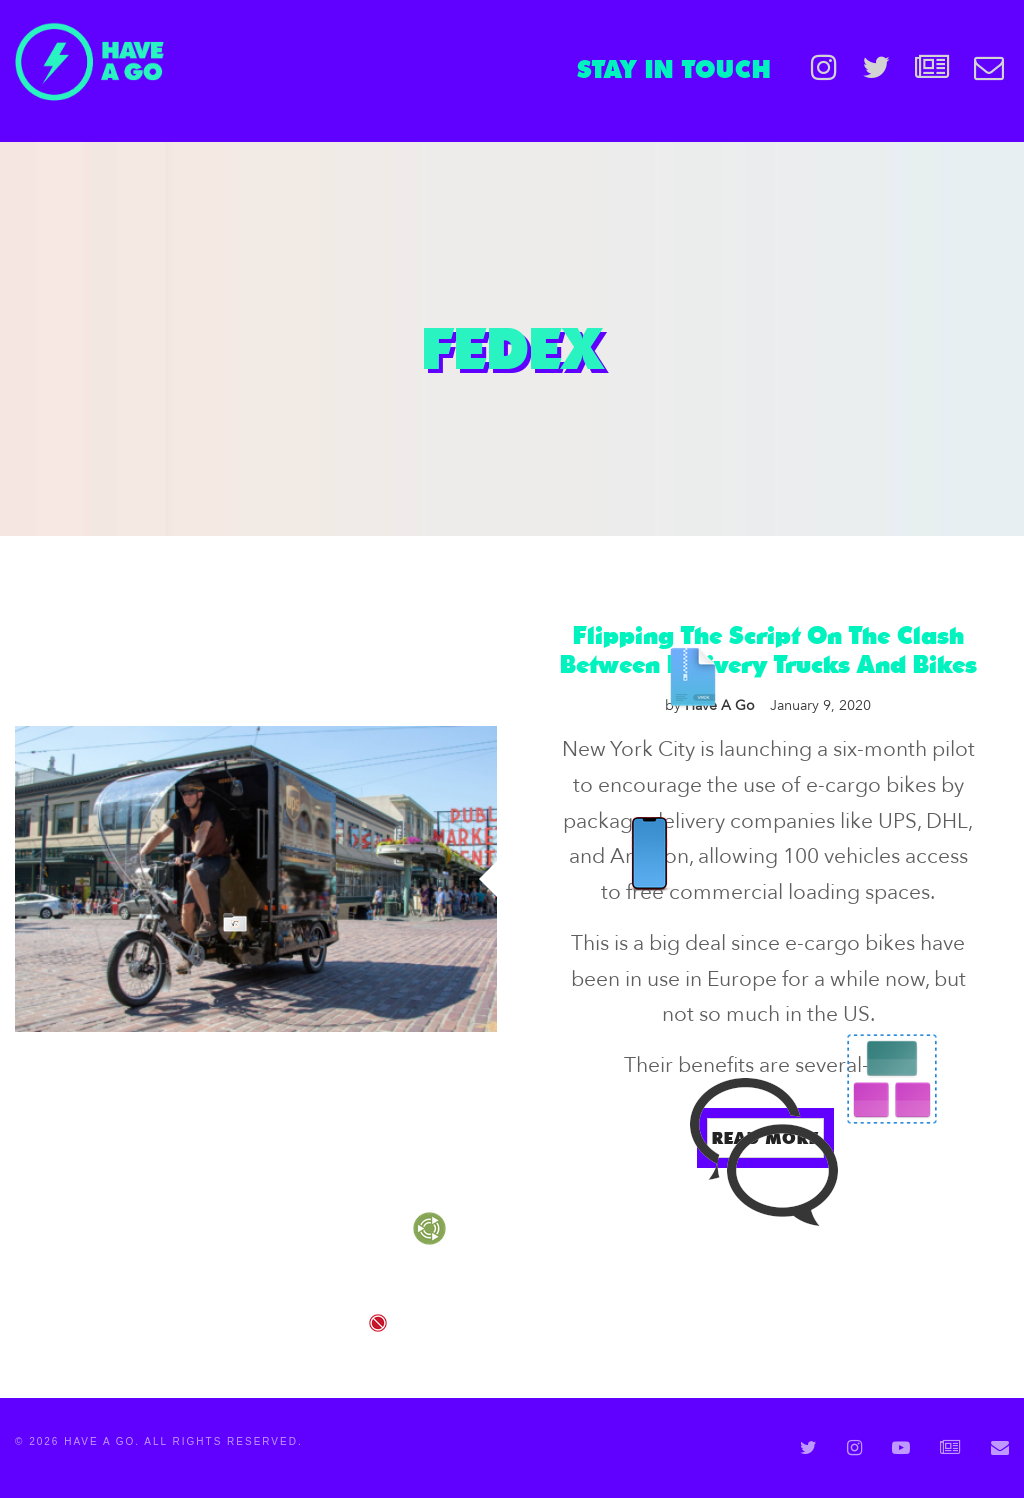 Image resolution: width=1024 pixels, height=1498 pixels. What do you see at coordinates (693, 678) in the screenshot?
I see `a VirtualBox virtual machine disk file` at bounding box center [693, 678].